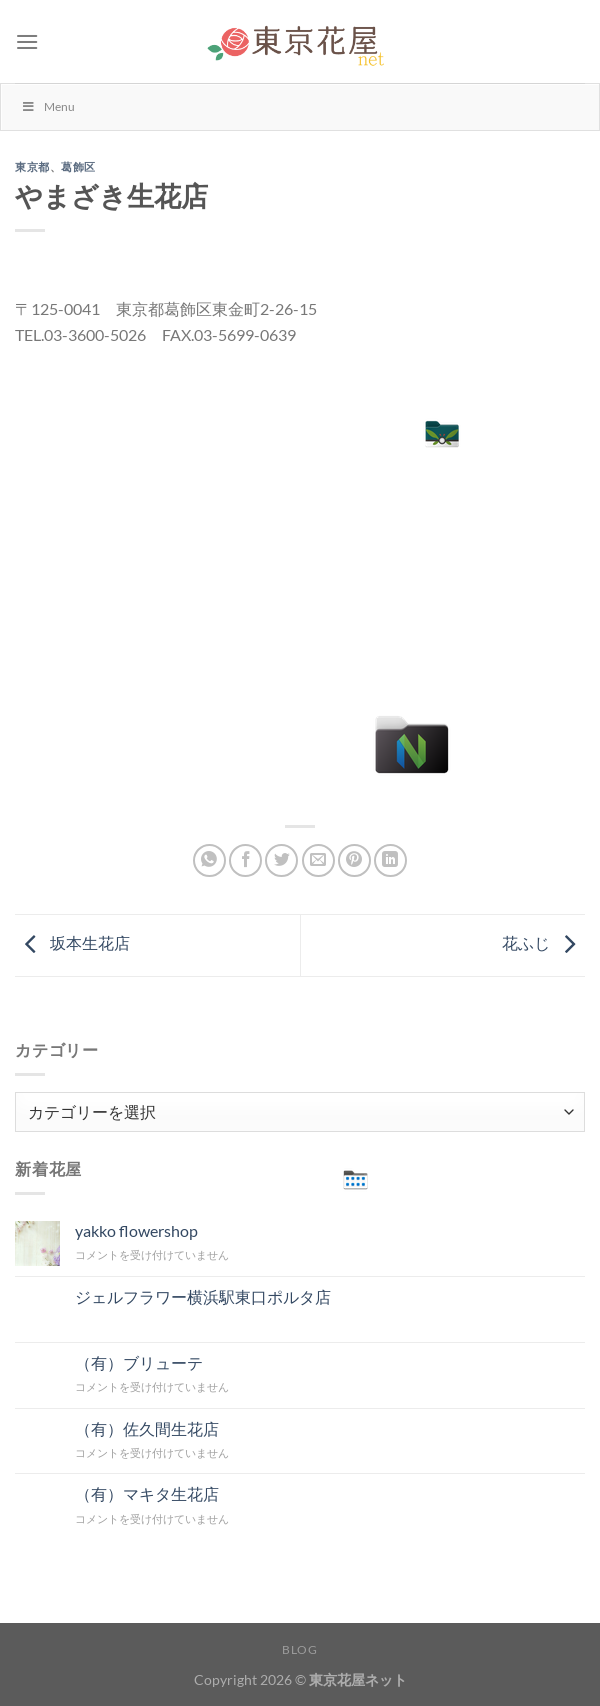  What do you see at coordinates (355, 1180) in the screenshot?
I see `open program manager folder` at bounding box center [355, 1180].